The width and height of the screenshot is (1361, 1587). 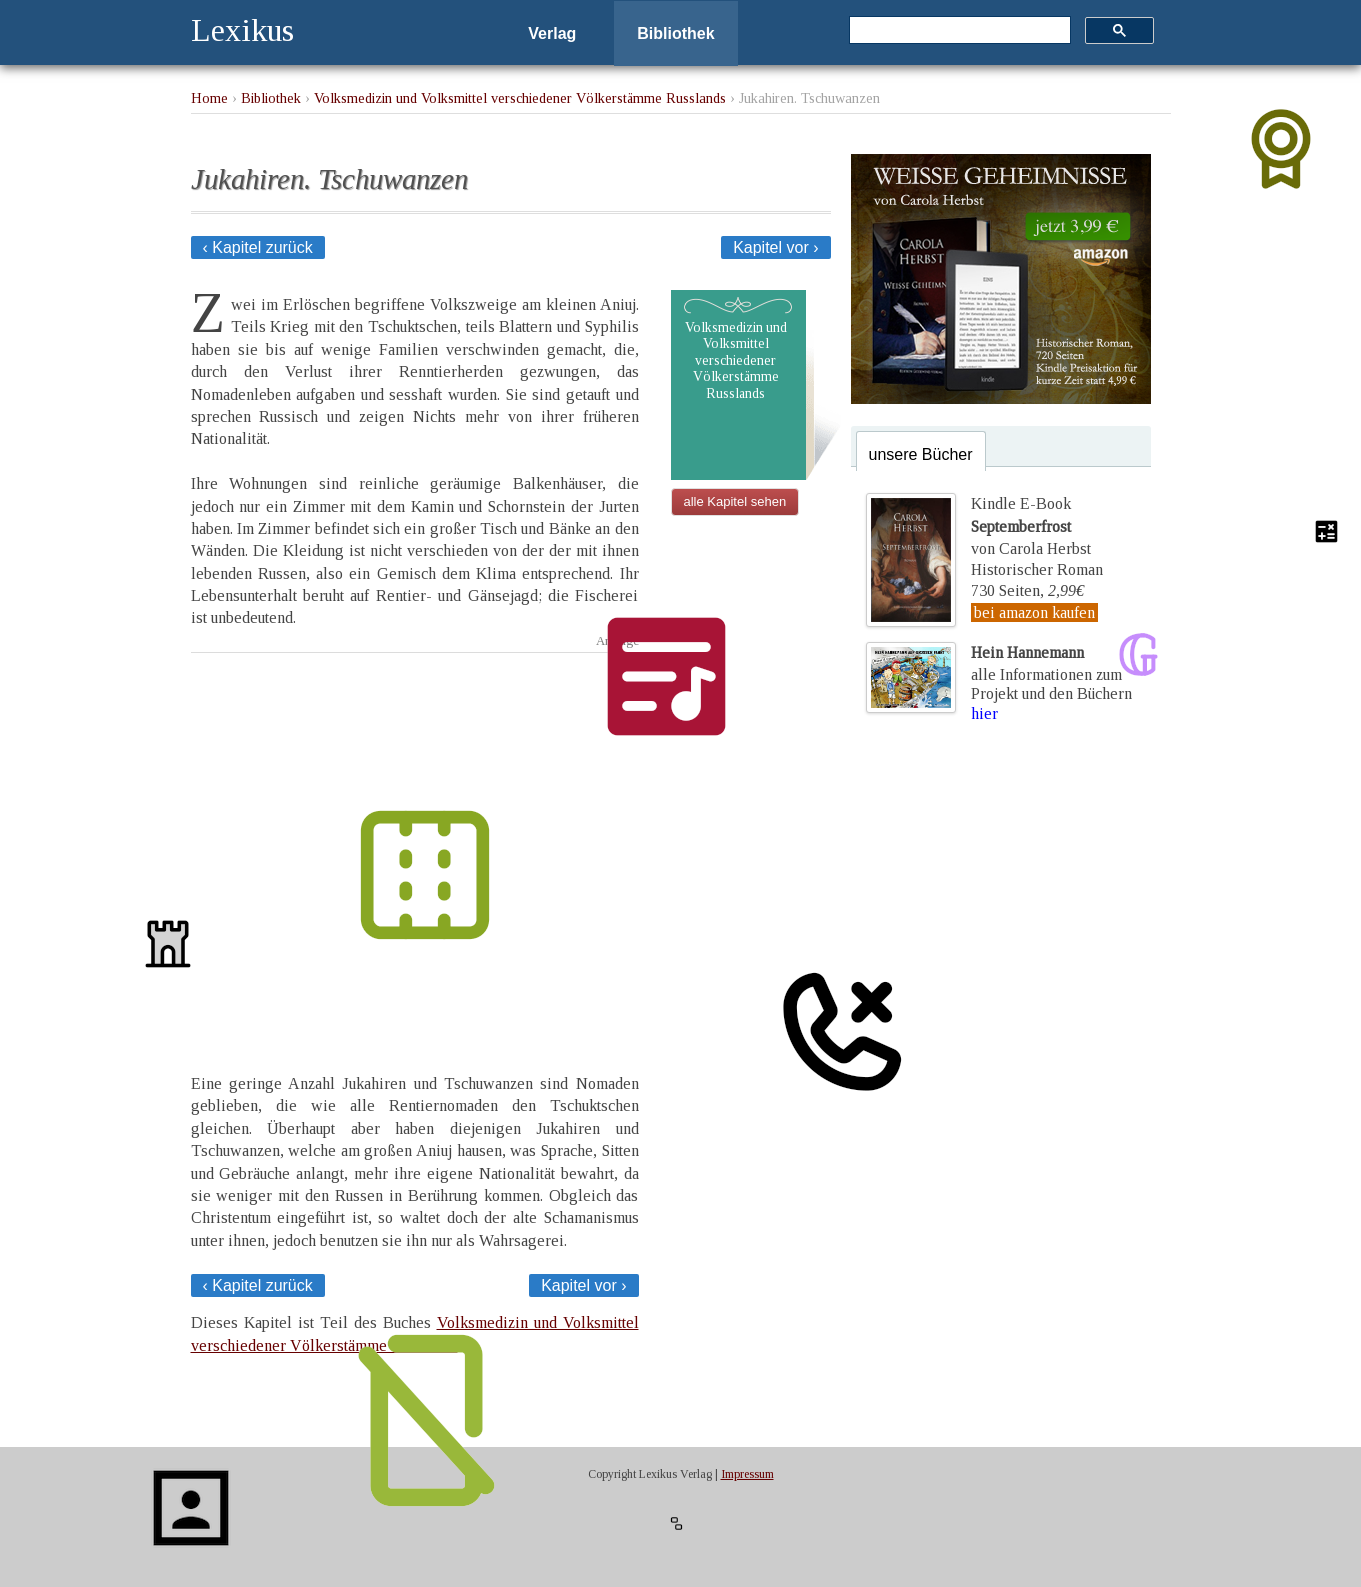 What do you see at coordinates (426, 1420) in the screenshot?
I see `mobile device unavailable or disconnected` at bounding box center [426, 1420].